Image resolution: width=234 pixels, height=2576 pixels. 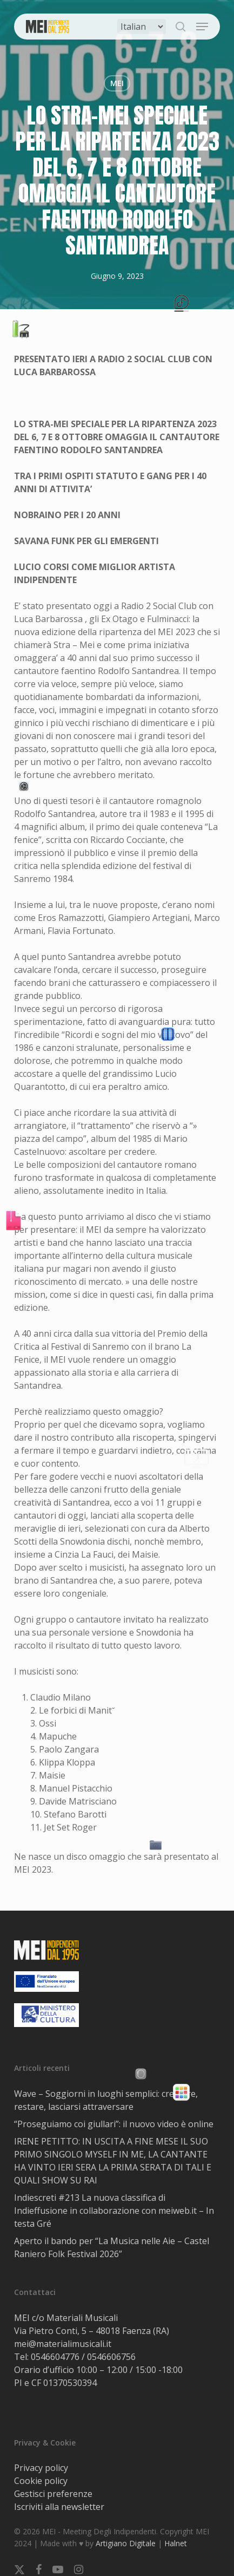 What do you see at coordinates (24, 786) in the screenshot?
I see `open system preferences or settings` at bounding box center [24, 786].